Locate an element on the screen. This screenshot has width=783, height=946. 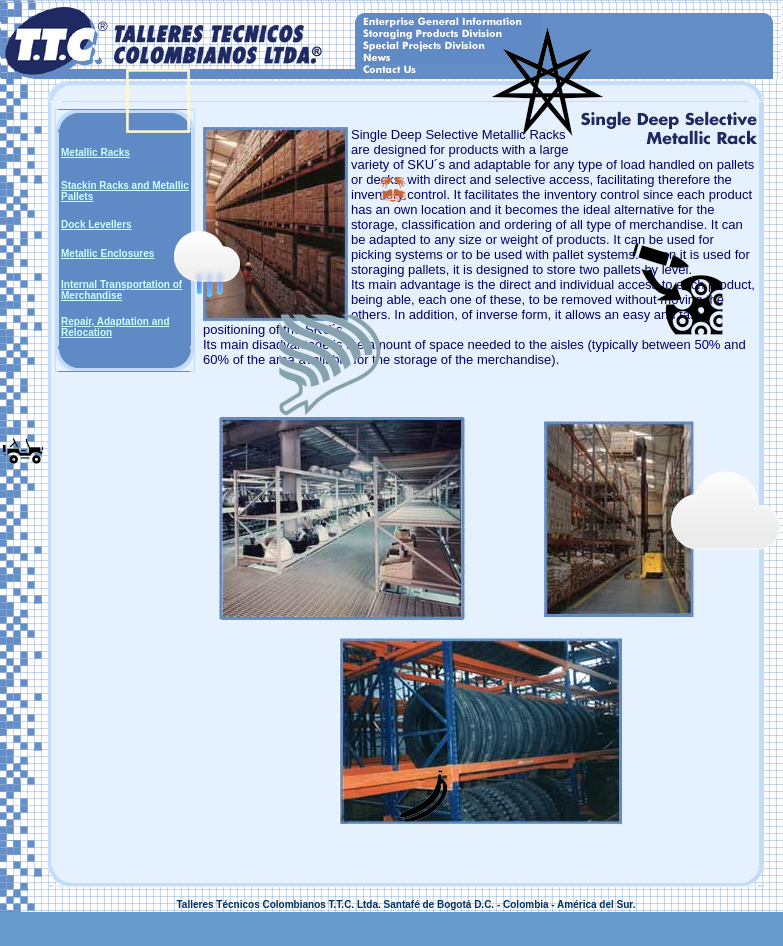
indicates rainy or showery weather conditions is located at coordinates (207, 264).